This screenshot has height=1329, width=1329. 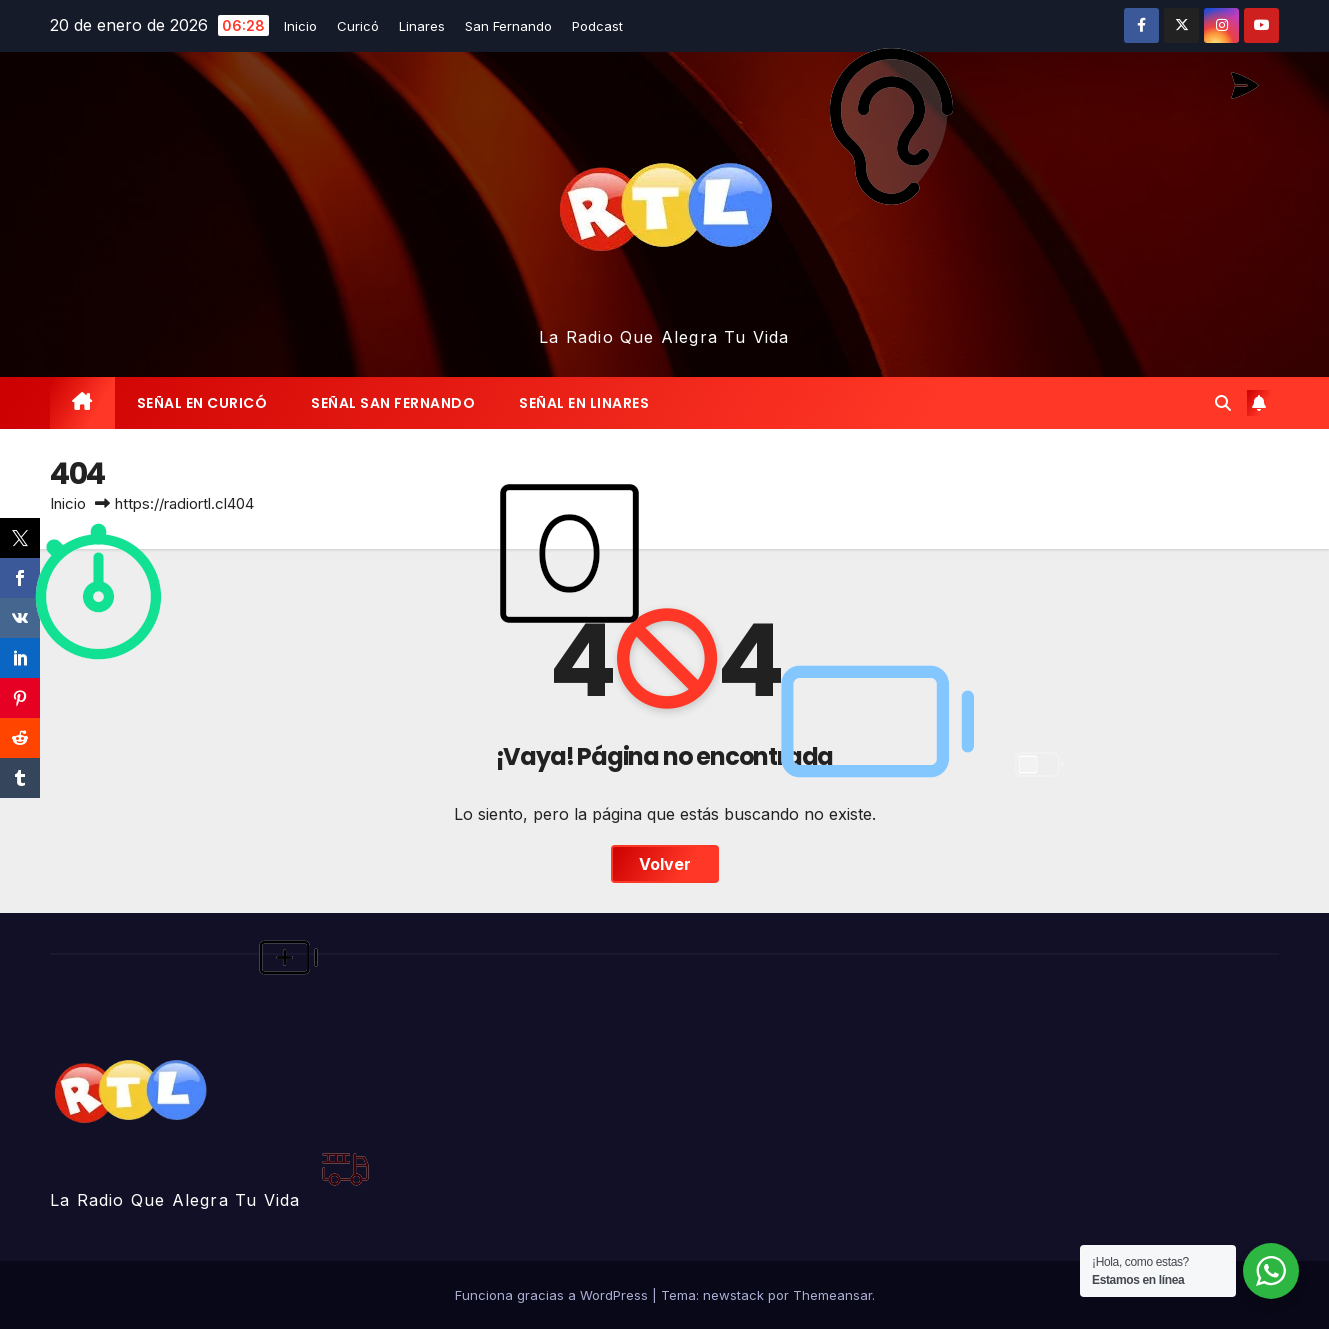 What do you see at coordinates (1244, 85) in the screenshot?
I see `send a message` at bounding box center [1244, 85].